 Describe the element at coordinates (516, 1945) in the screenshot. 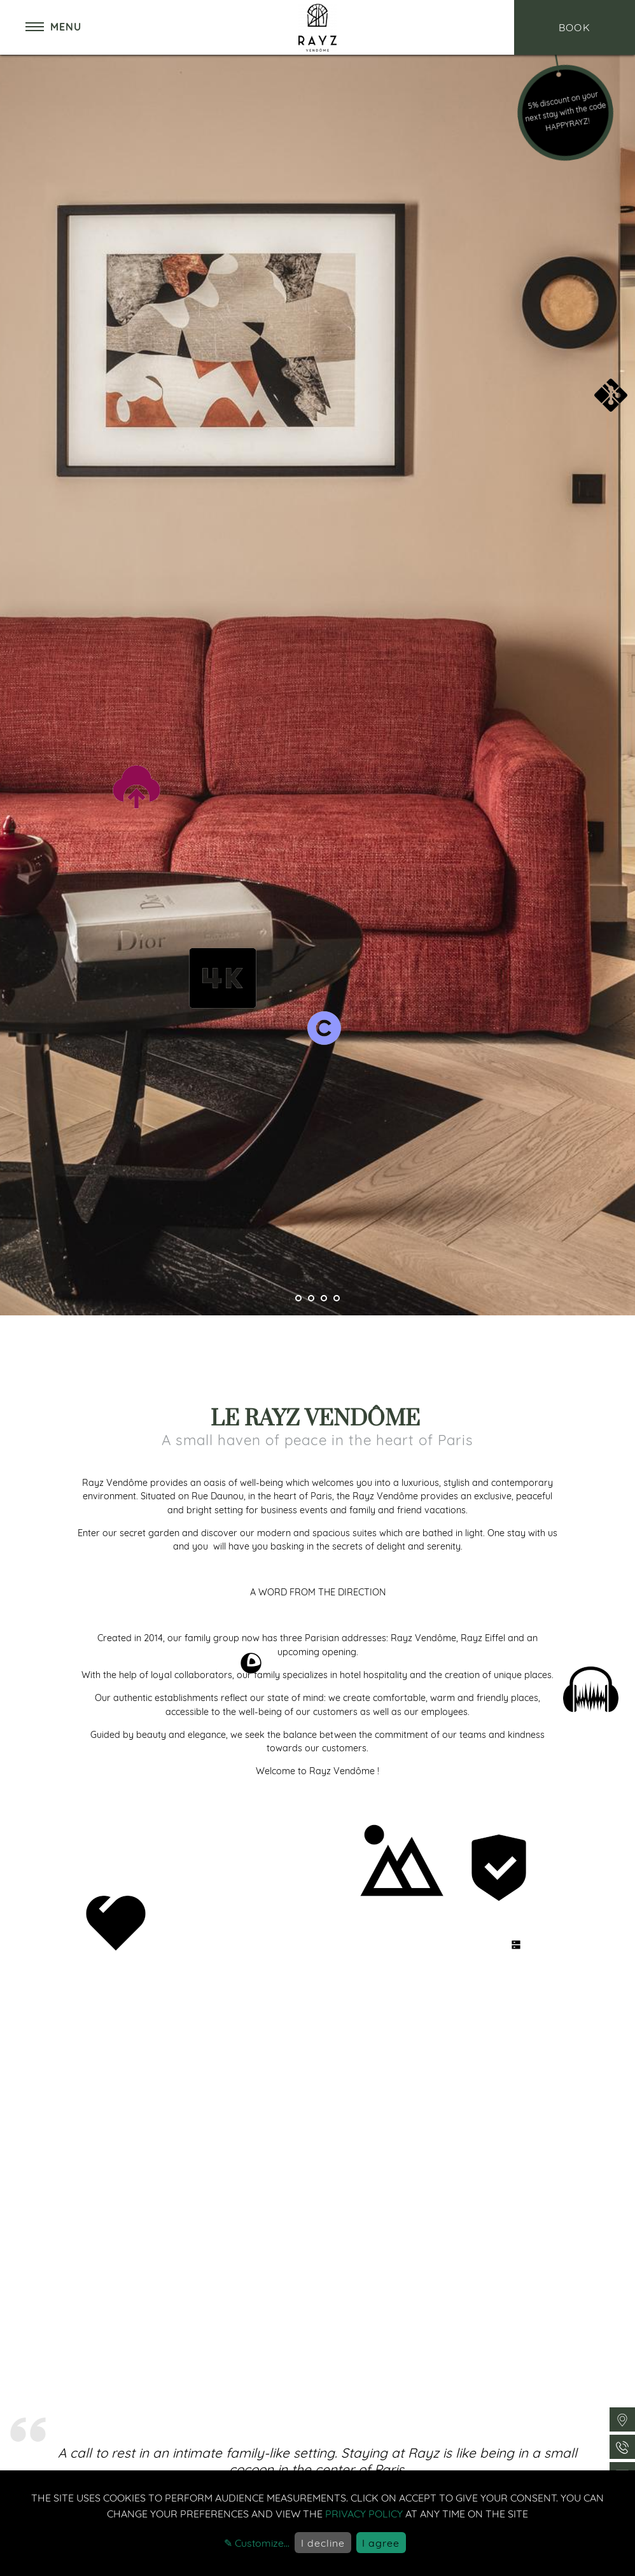

I see `access server settings or management` at that location.